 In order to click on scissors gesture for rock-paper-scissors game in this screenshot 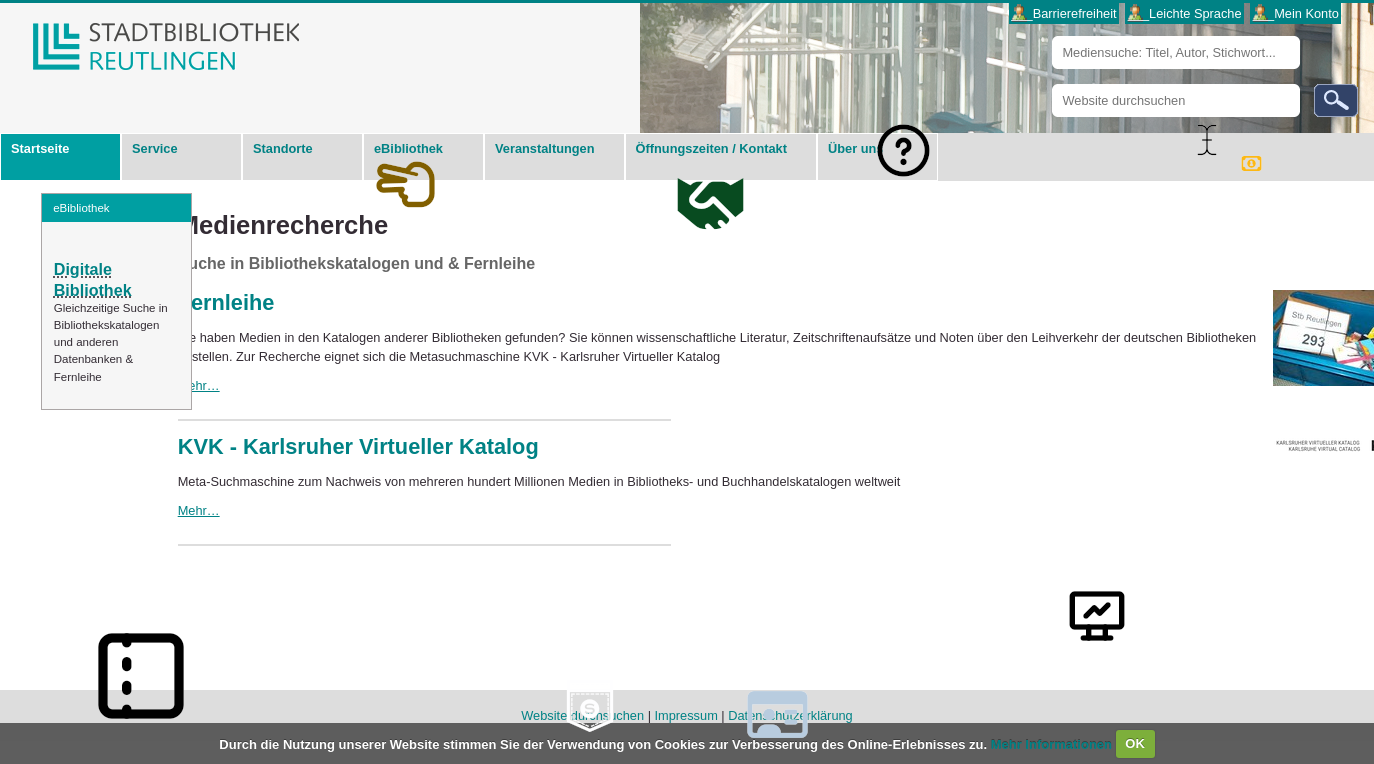, I will do `click(405, 183)`.